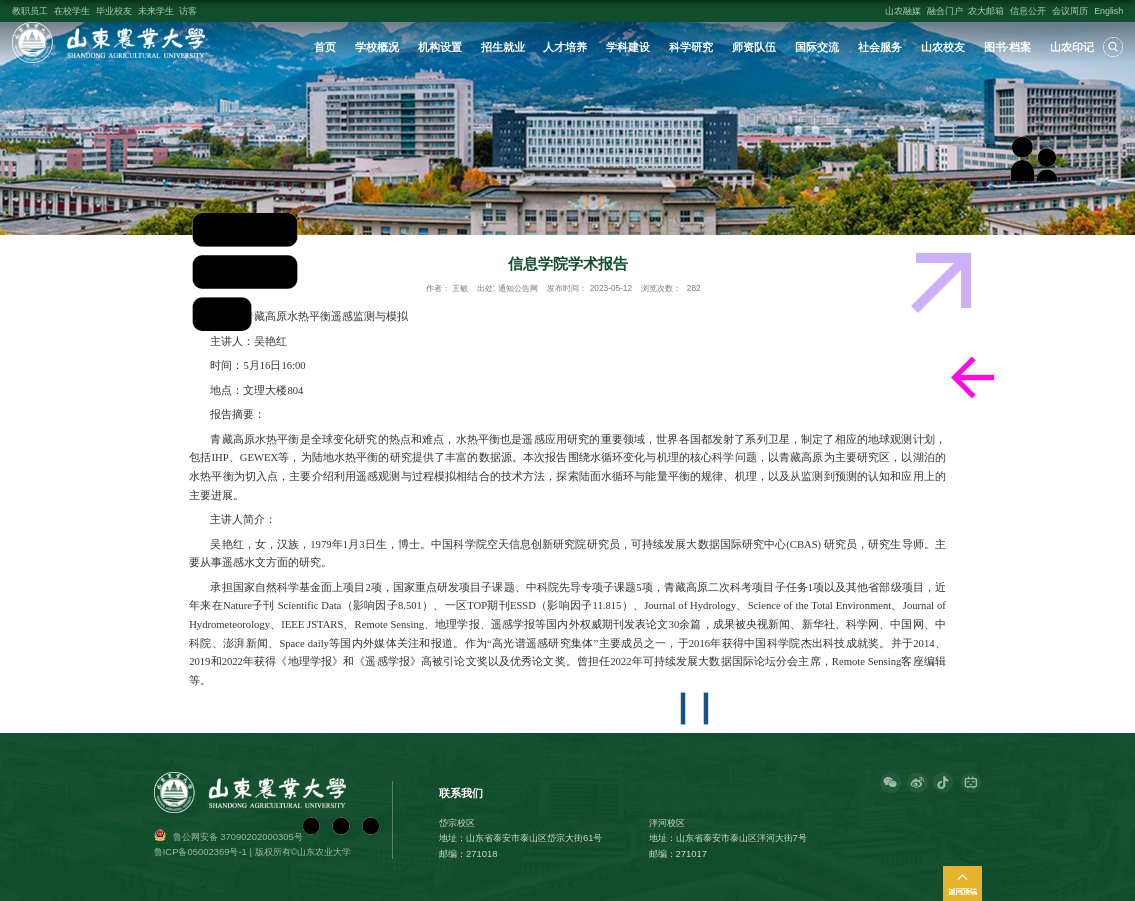 This screenshot has height=901, width=1135. Describe the element at coordinates (1034, 160) in the screenshot. I see `view parent account or guardian profile` at that location.